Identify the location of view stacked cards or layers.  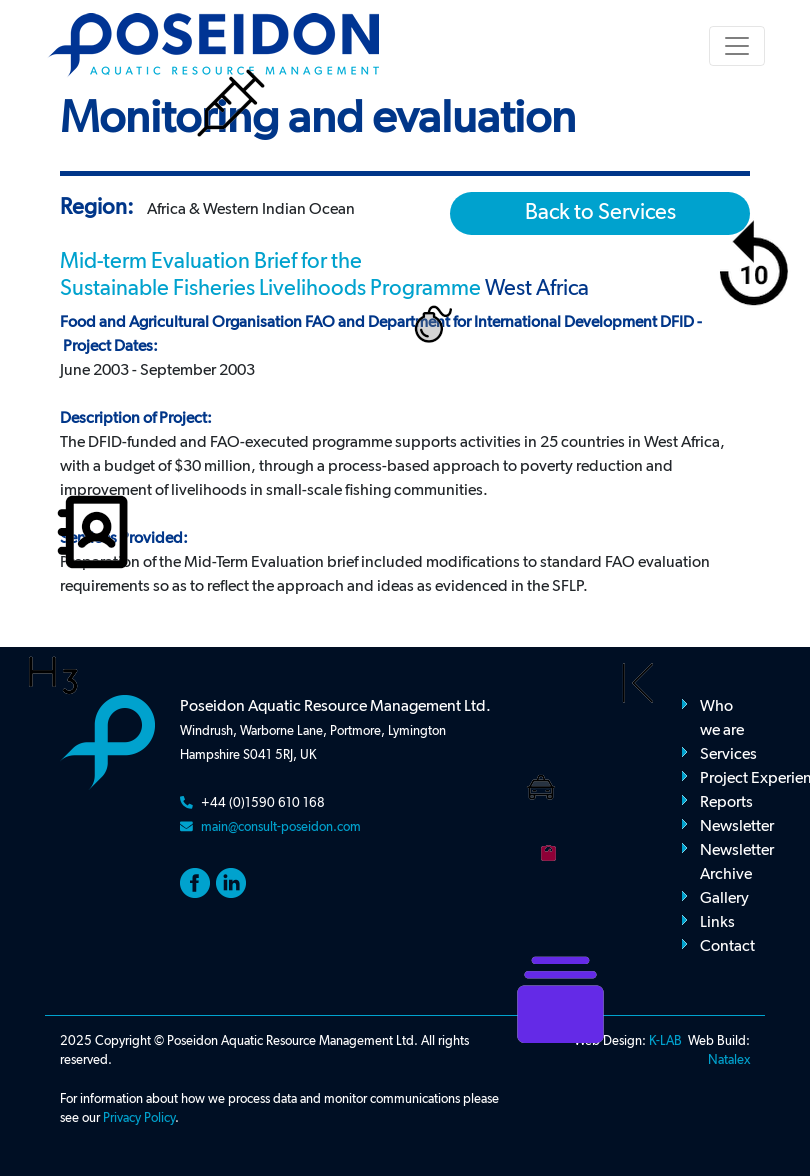
(560, 1003).